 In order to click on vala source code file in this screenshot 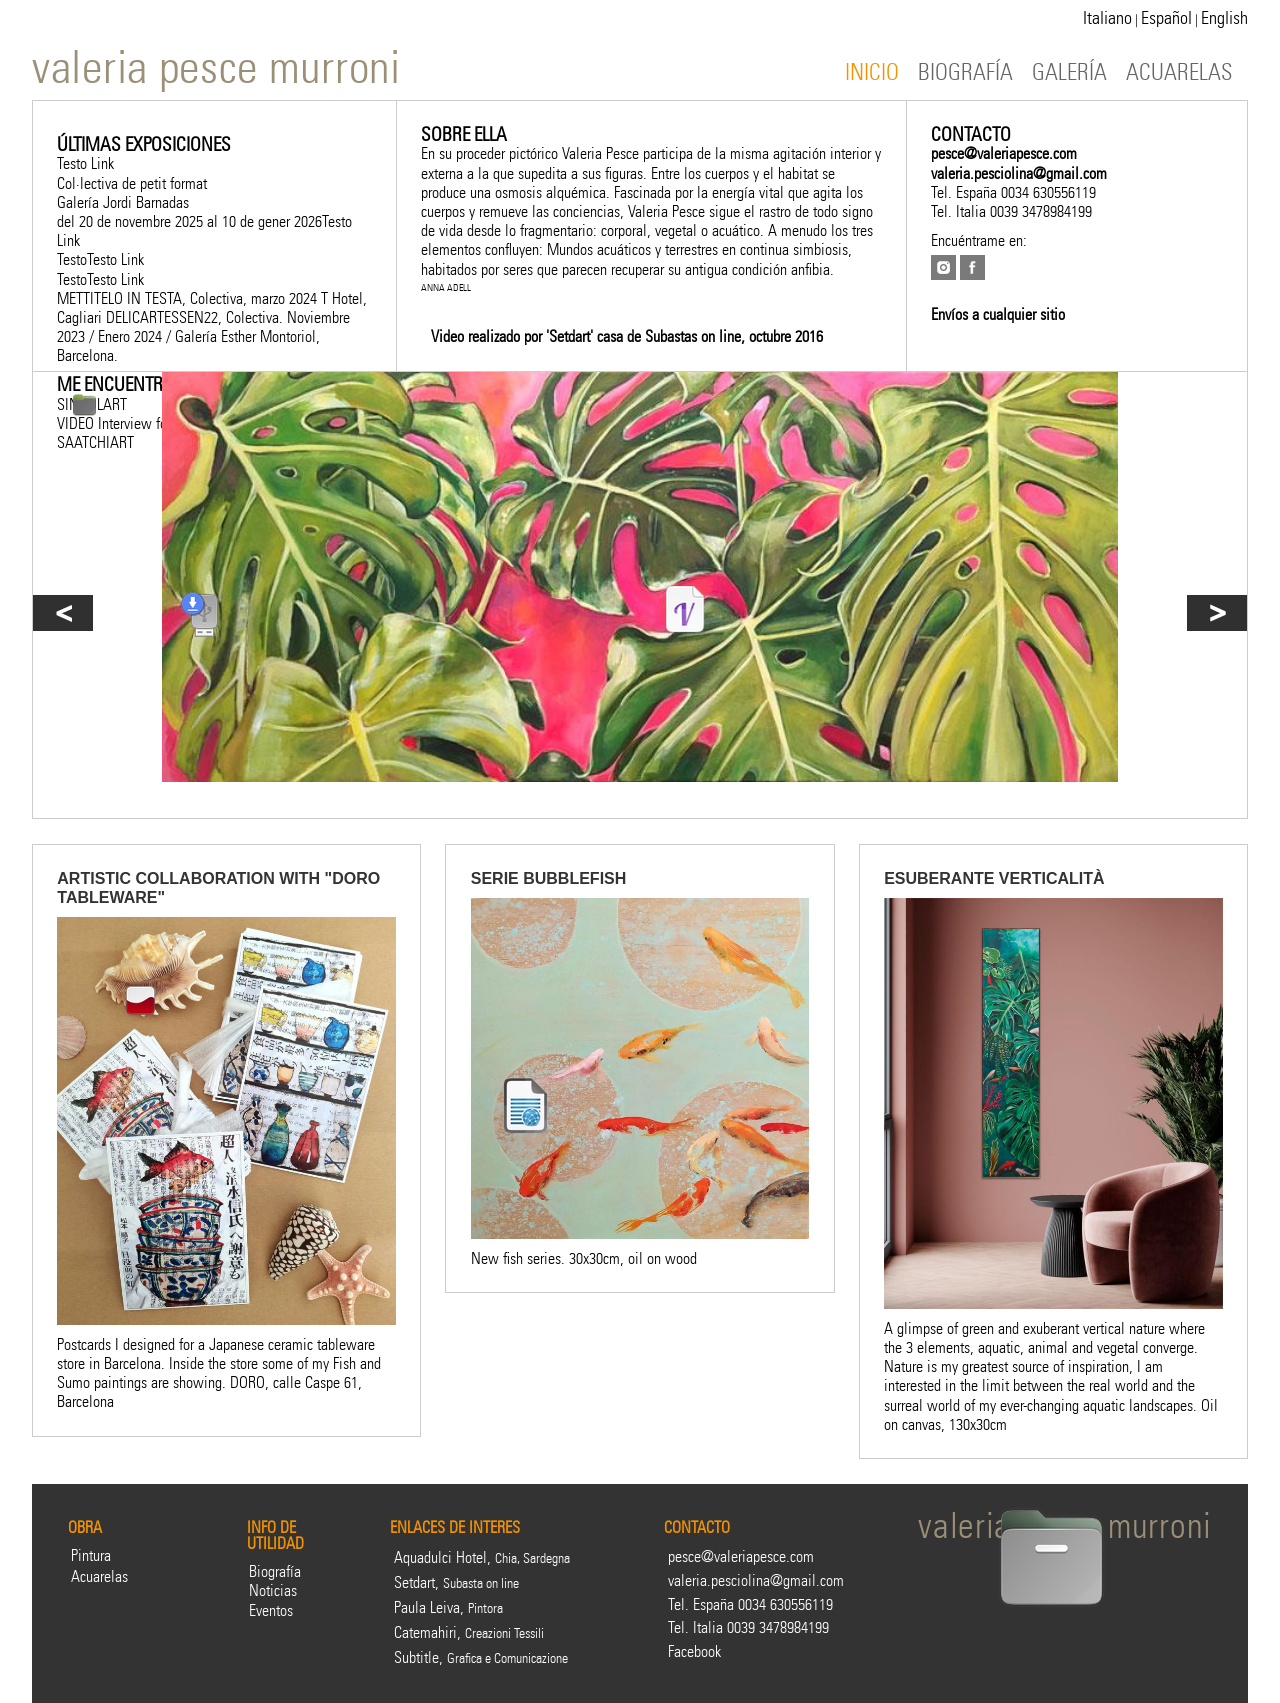, I will do `click(685, 609)`.